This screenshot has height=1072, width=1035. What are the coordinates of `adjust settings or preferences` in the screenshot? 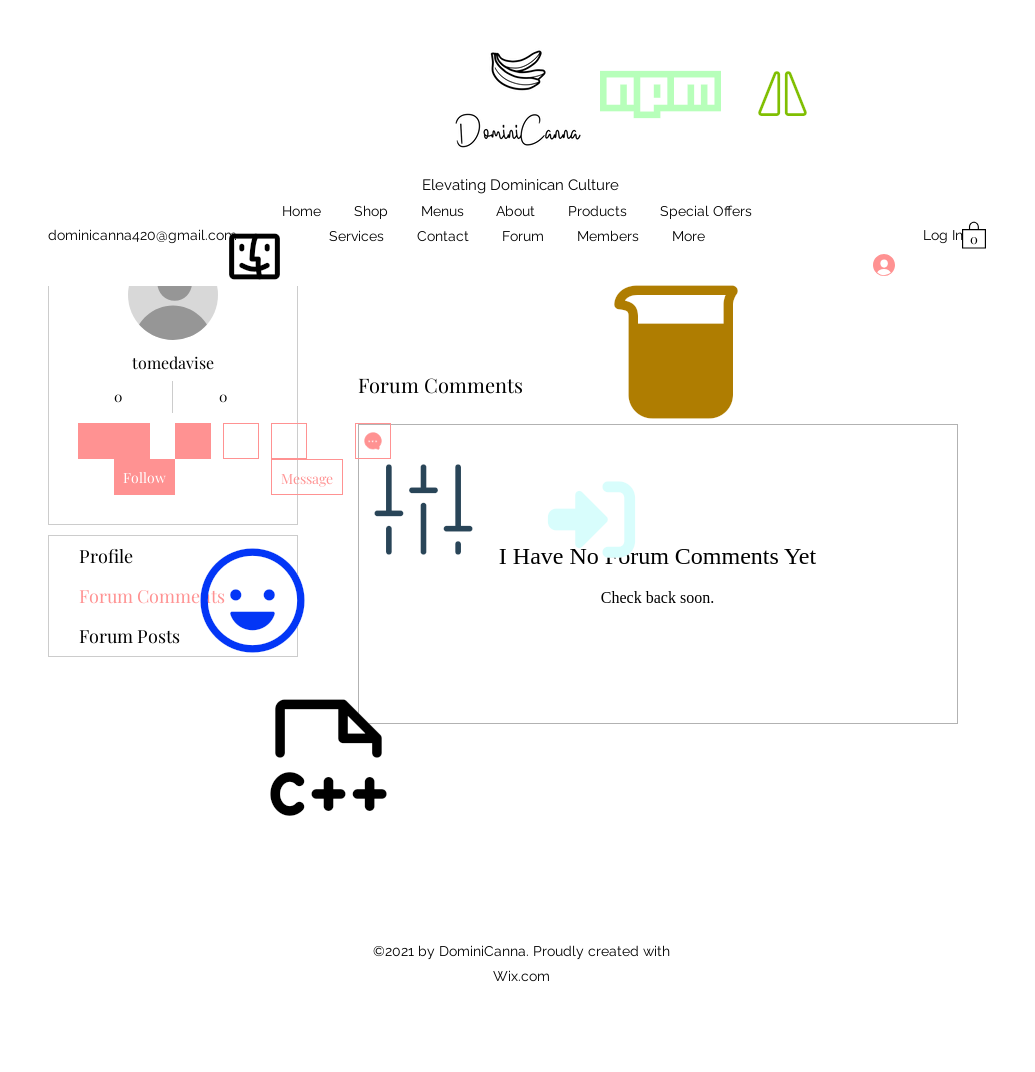 It's located at (423, 509).